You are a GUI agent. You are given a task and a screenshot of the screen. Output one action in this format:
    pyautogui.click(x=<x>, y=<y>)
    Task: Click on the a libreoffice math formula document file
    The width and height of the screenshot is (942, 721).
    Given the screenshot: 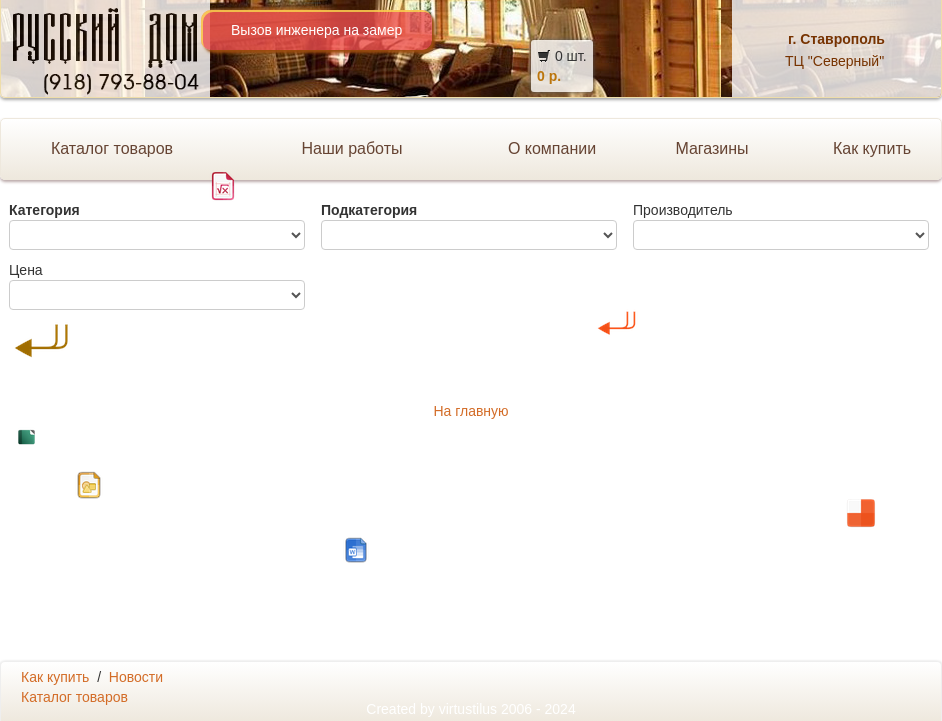 What is the action you would take?
    pyautogui.click(x=223, y=186)
    